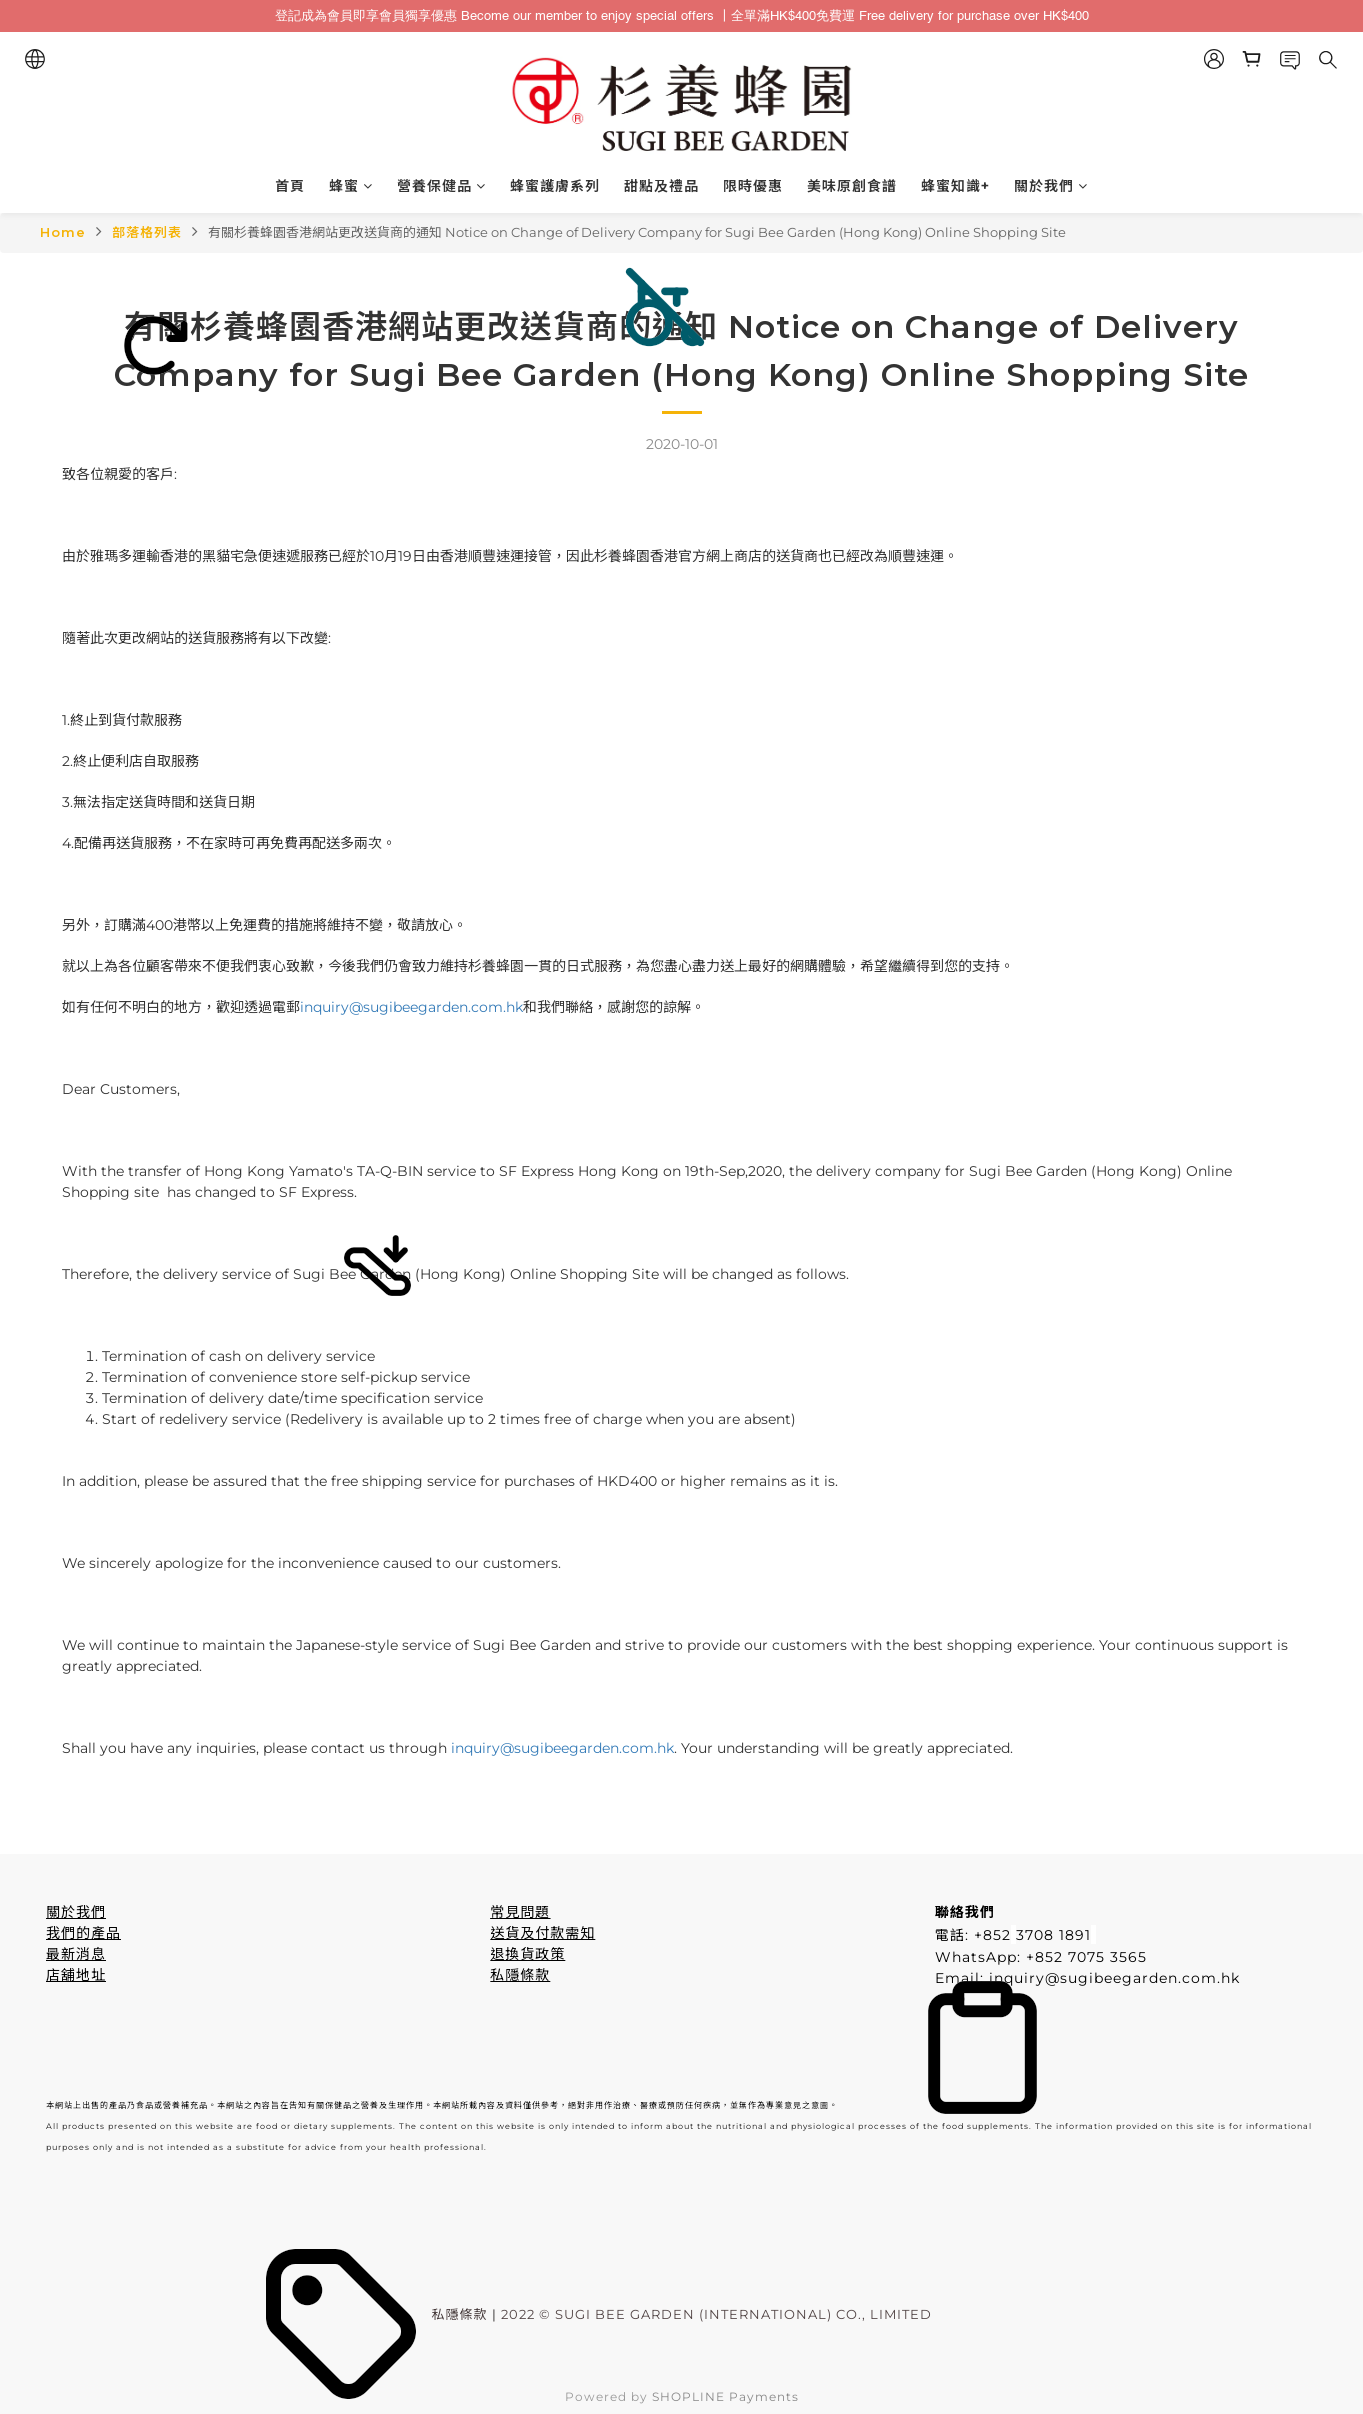 This screenshot has height=2414, width=1363. What do you see at coordinates (982, 2047) in the screenshot?
I see `copy content to clipboard` at bounding box center [982, 2047].